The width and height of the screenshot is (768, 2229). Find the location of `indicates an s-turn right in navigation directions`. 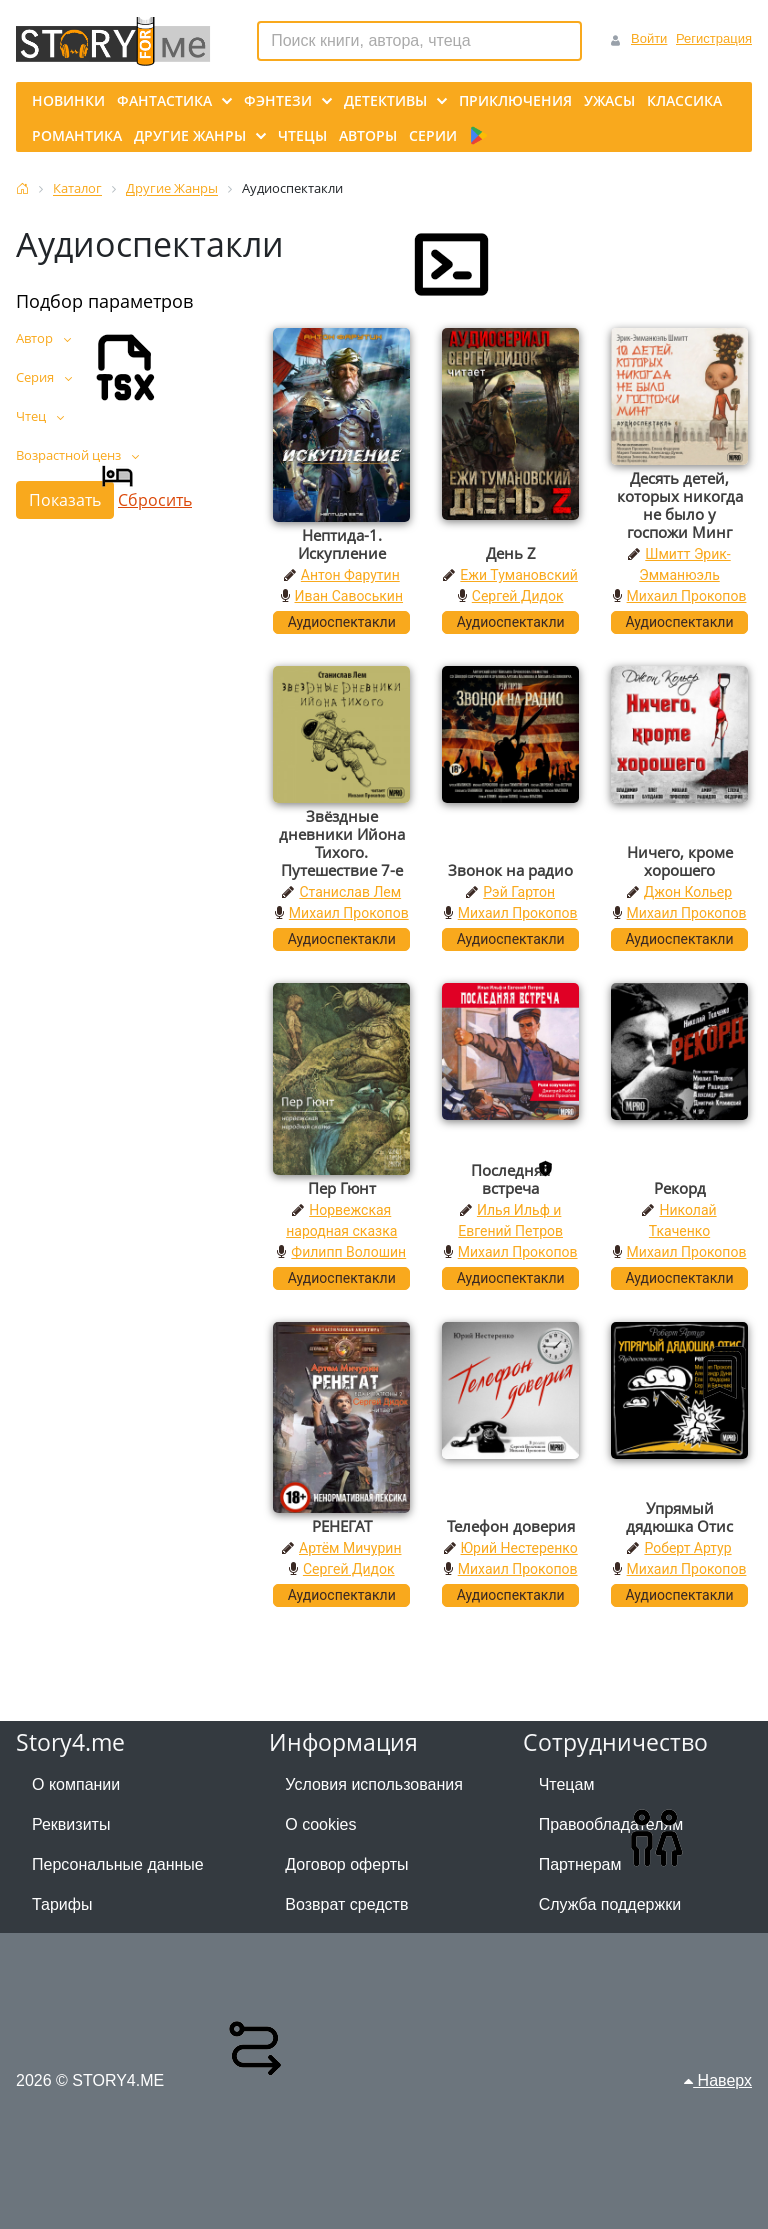

indicates an s-turn right in navigation directions is located at coordinates (255, 2047).